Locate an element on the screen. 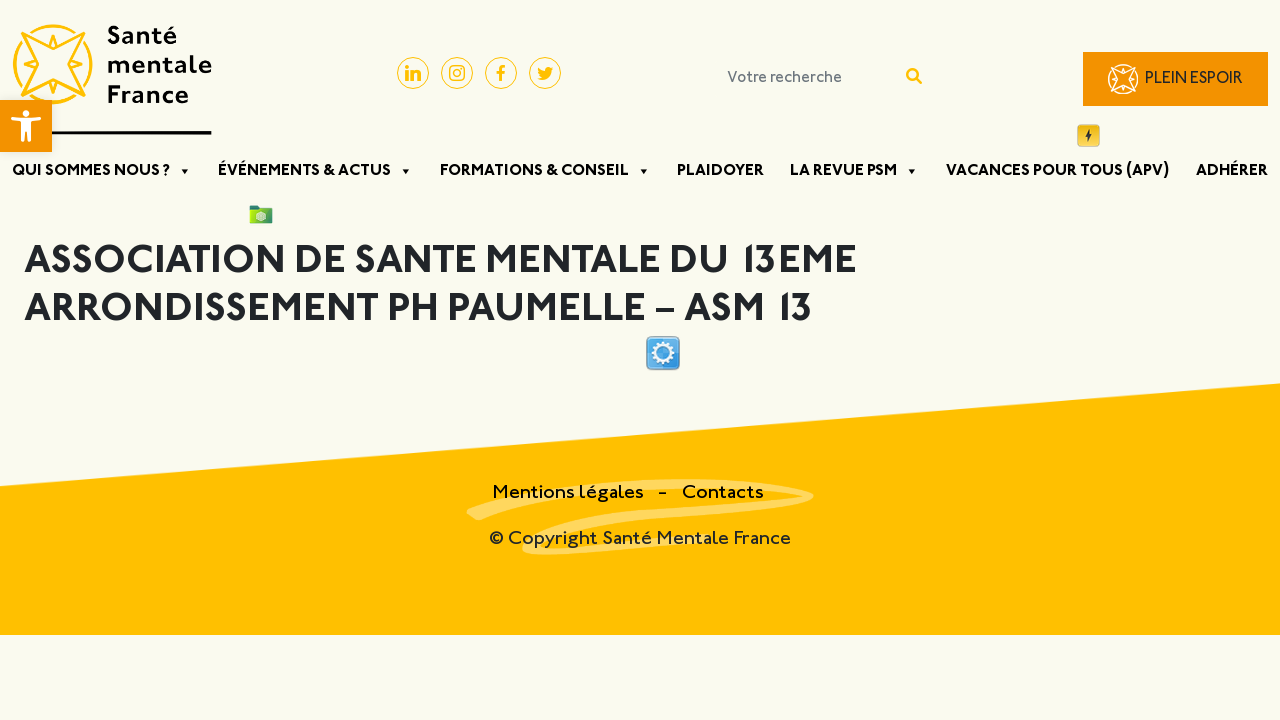  open game jolt games folder is located at coordinates (261, 215).